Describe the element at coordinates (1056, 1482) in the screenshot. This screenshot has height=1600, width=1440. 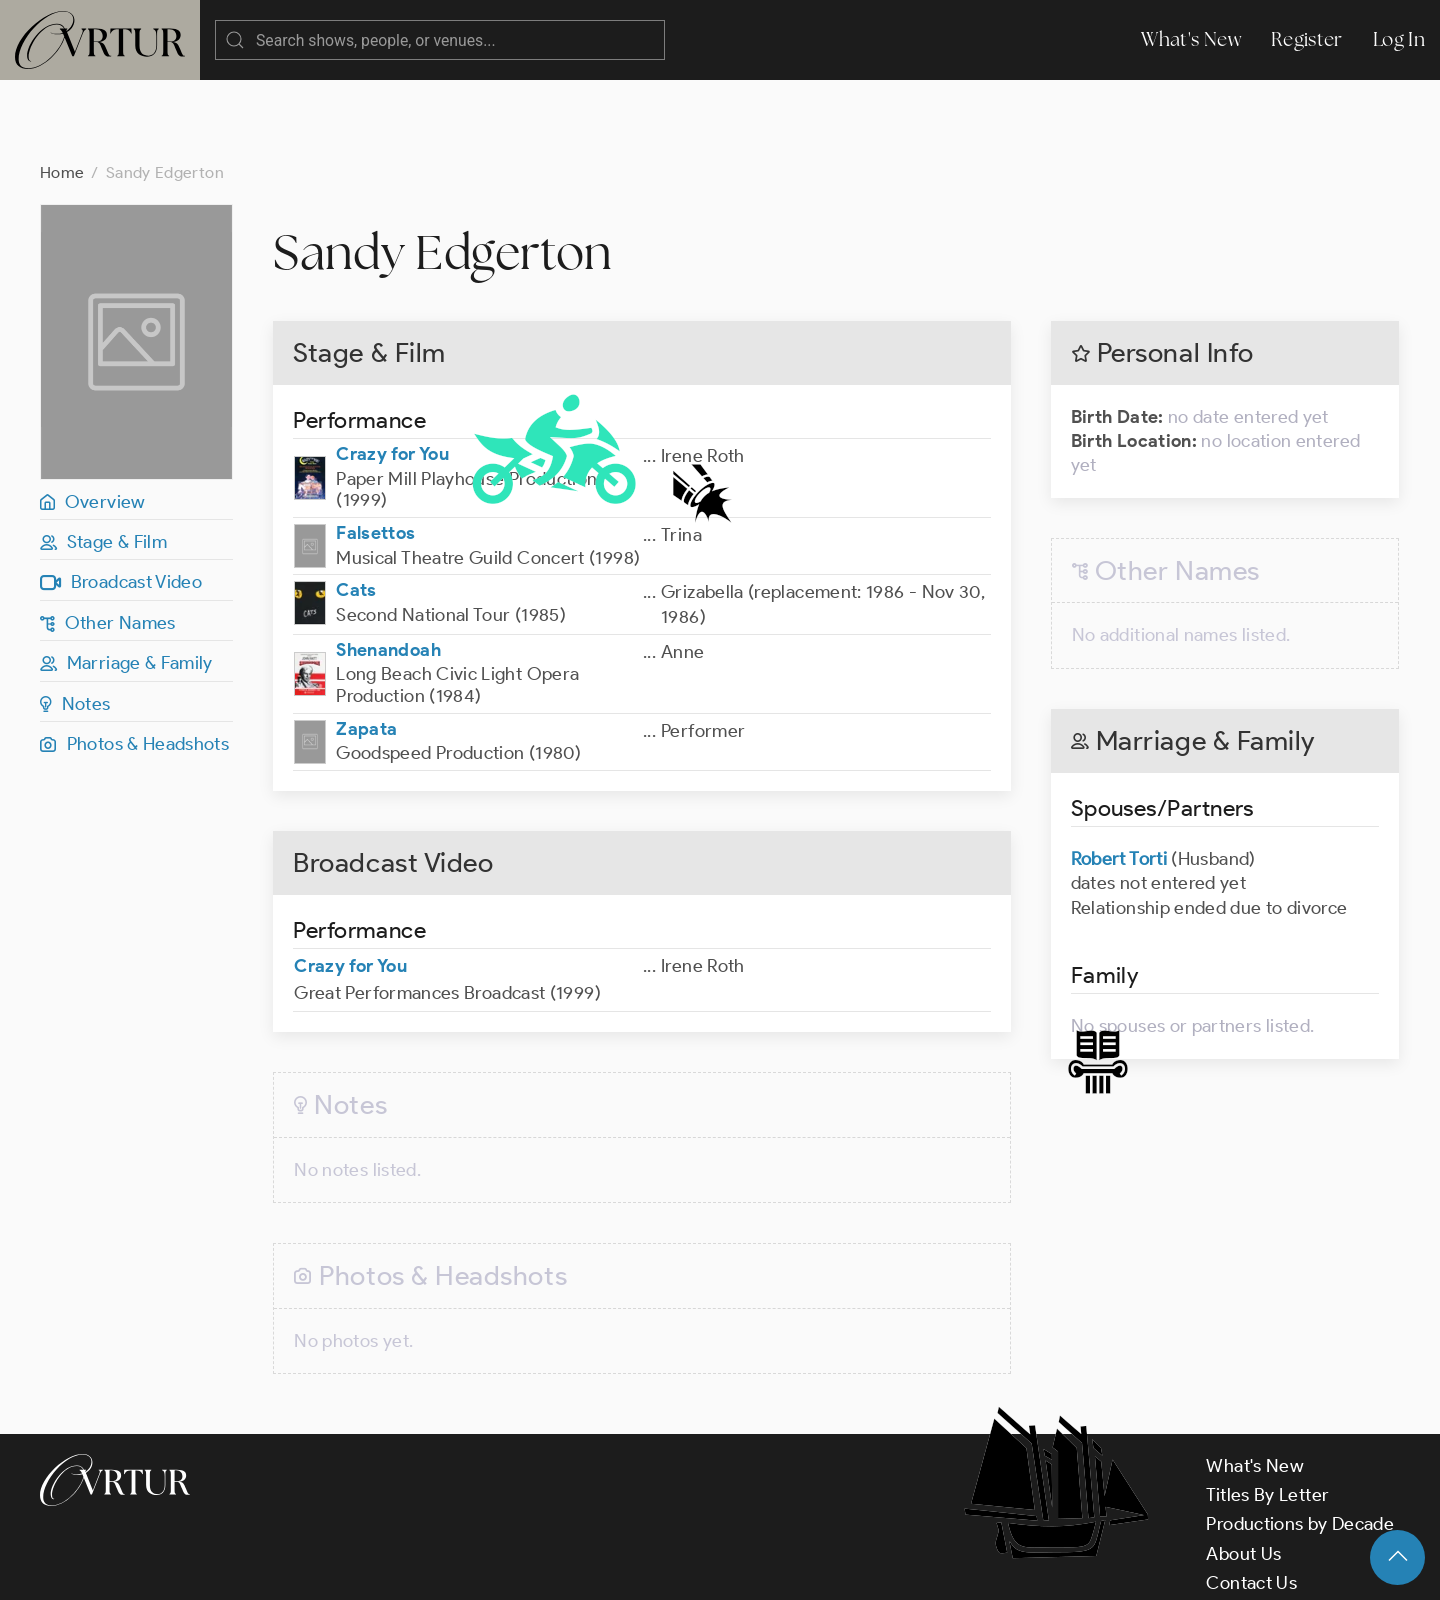
I see `fishing activity or minigame` at that location.